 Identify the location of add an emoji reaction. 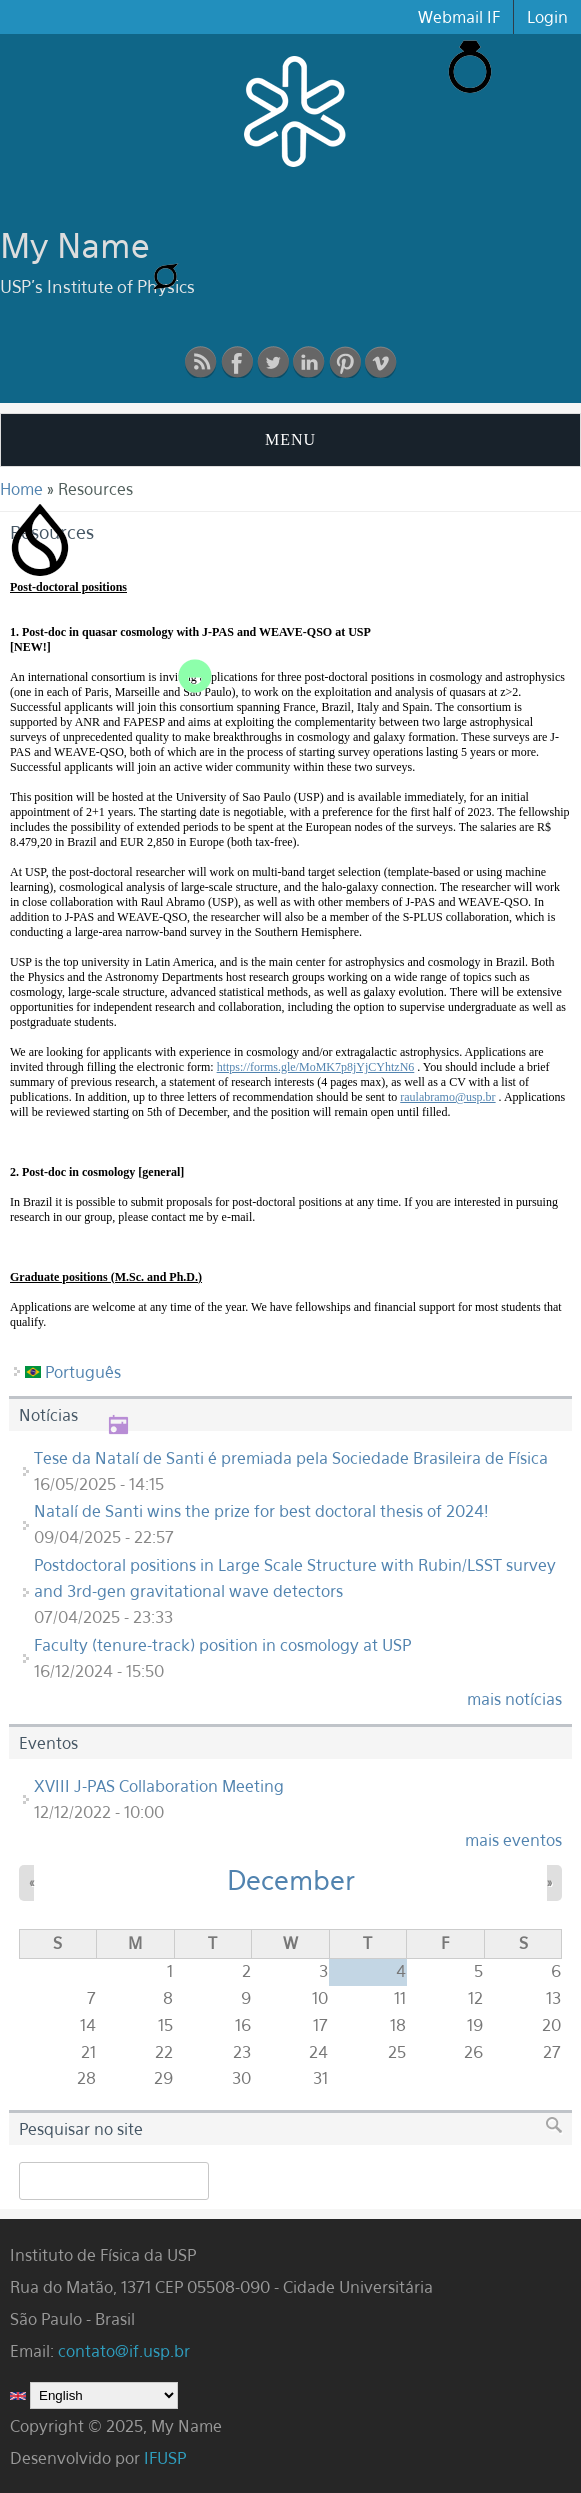
(195, 676).